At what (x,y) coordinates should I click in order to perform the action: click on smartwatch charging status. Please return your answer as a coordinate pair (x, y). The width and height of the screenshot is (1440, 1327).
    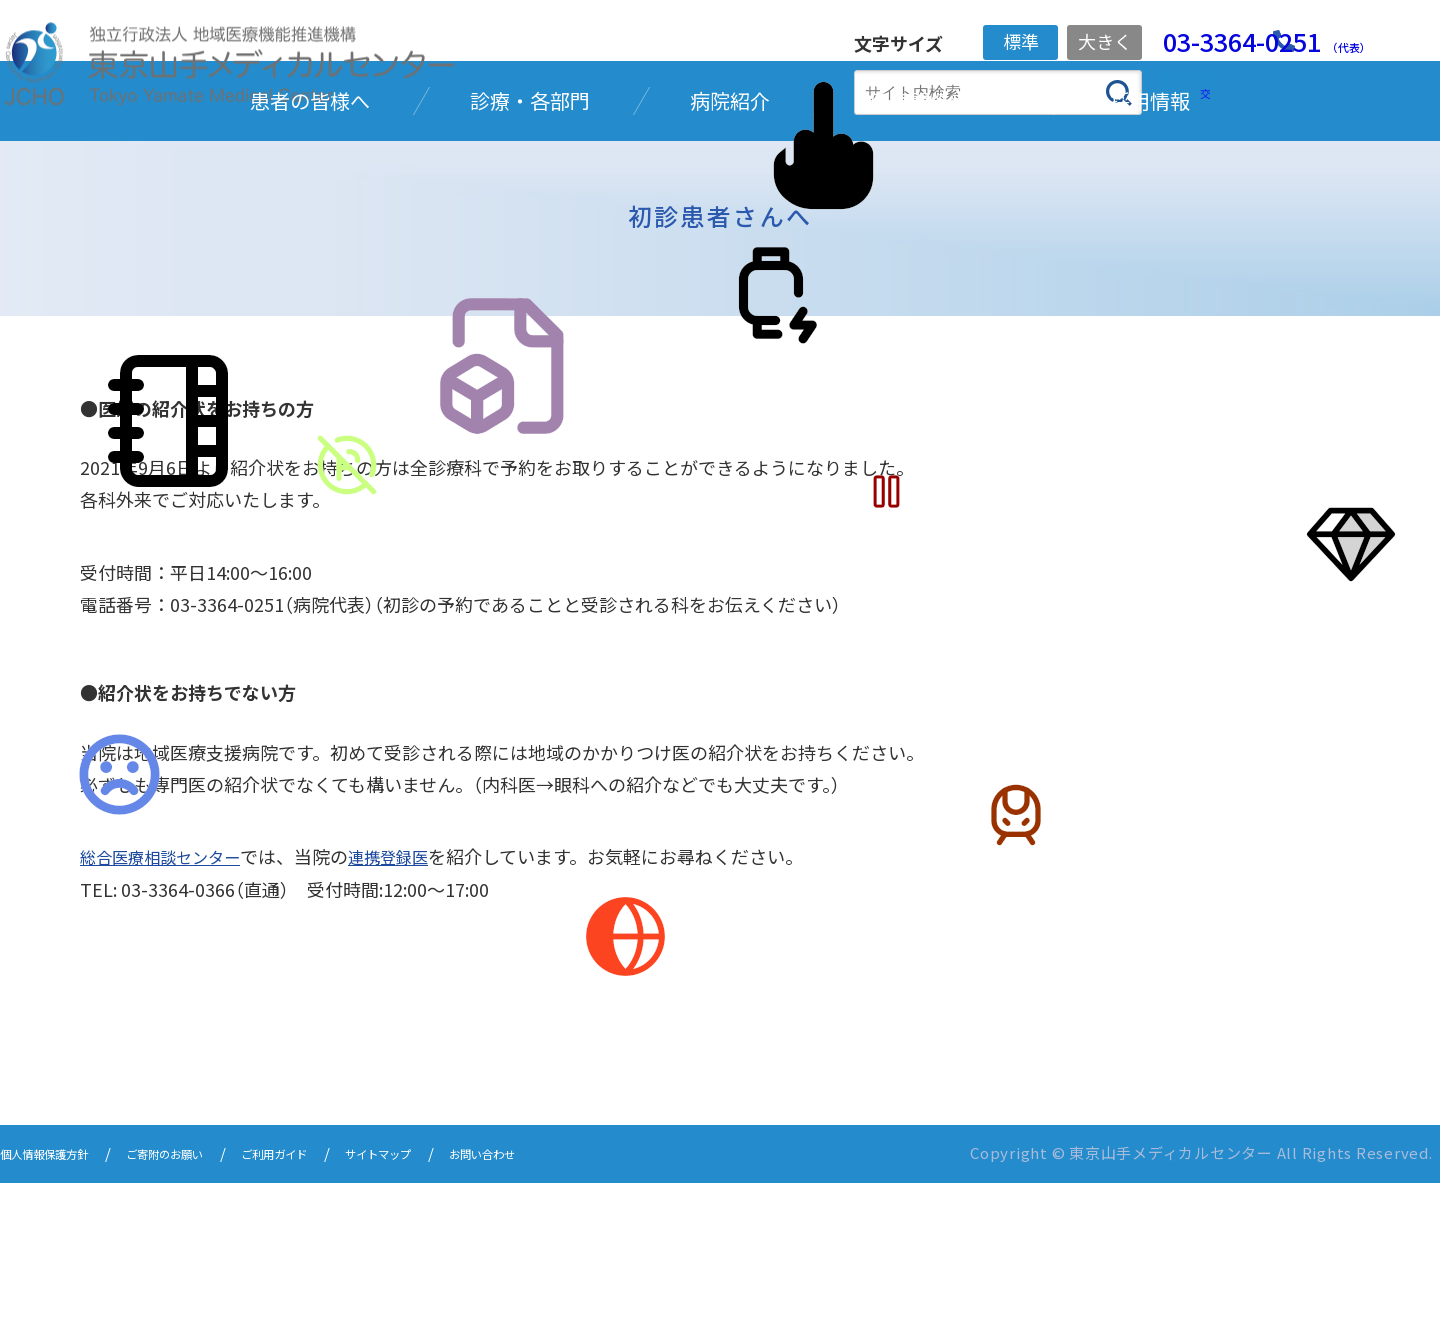
    Looking at the image, I should click on (771, 293).